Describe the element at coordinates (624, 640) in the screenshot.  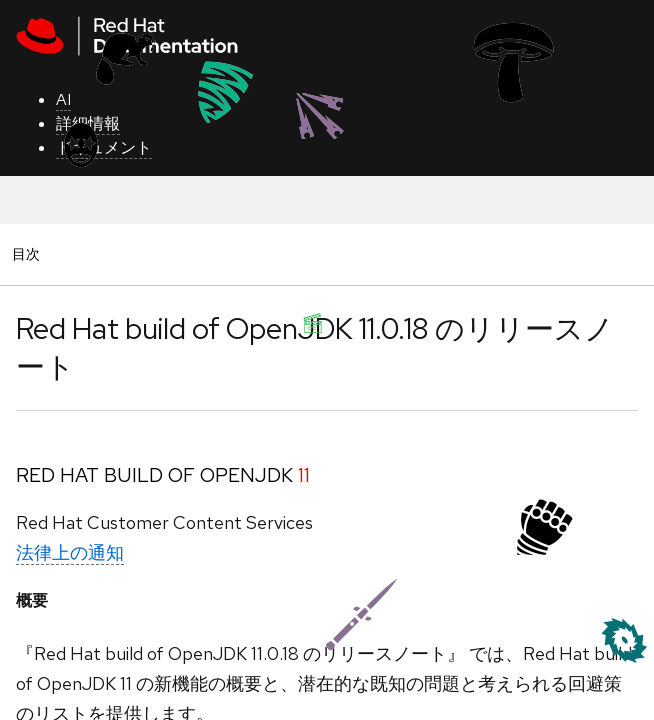
I see `craft or upgrade saw-type weapons` at that location.